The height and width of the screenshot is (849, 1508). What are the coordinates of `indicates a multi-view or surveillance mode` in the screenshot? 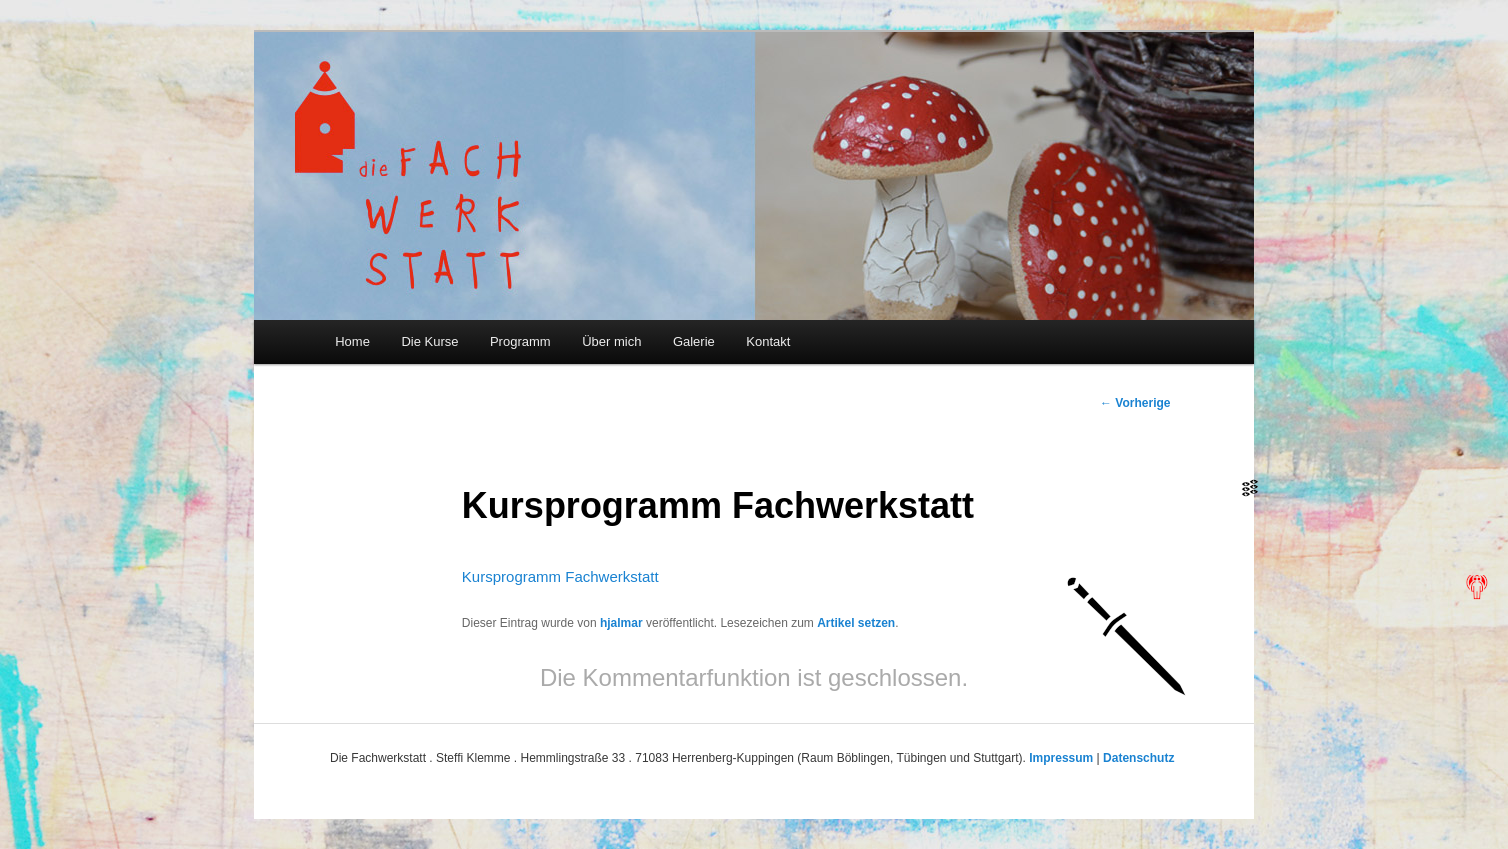 It's located at (1250, 488).